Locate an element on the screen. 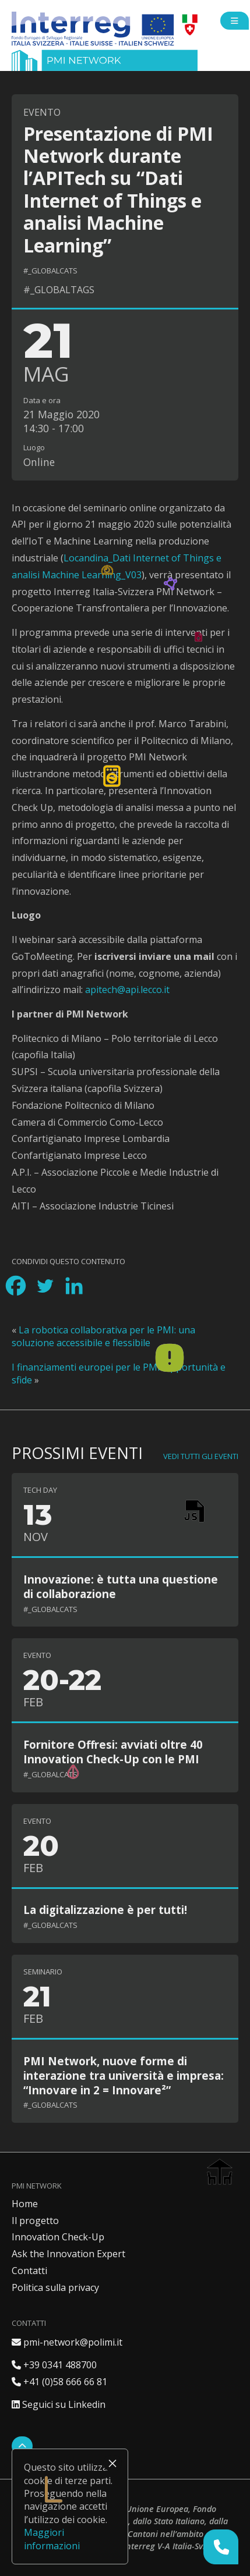  access outdoor deck or patio settings is located at coordinates (220, 2172).